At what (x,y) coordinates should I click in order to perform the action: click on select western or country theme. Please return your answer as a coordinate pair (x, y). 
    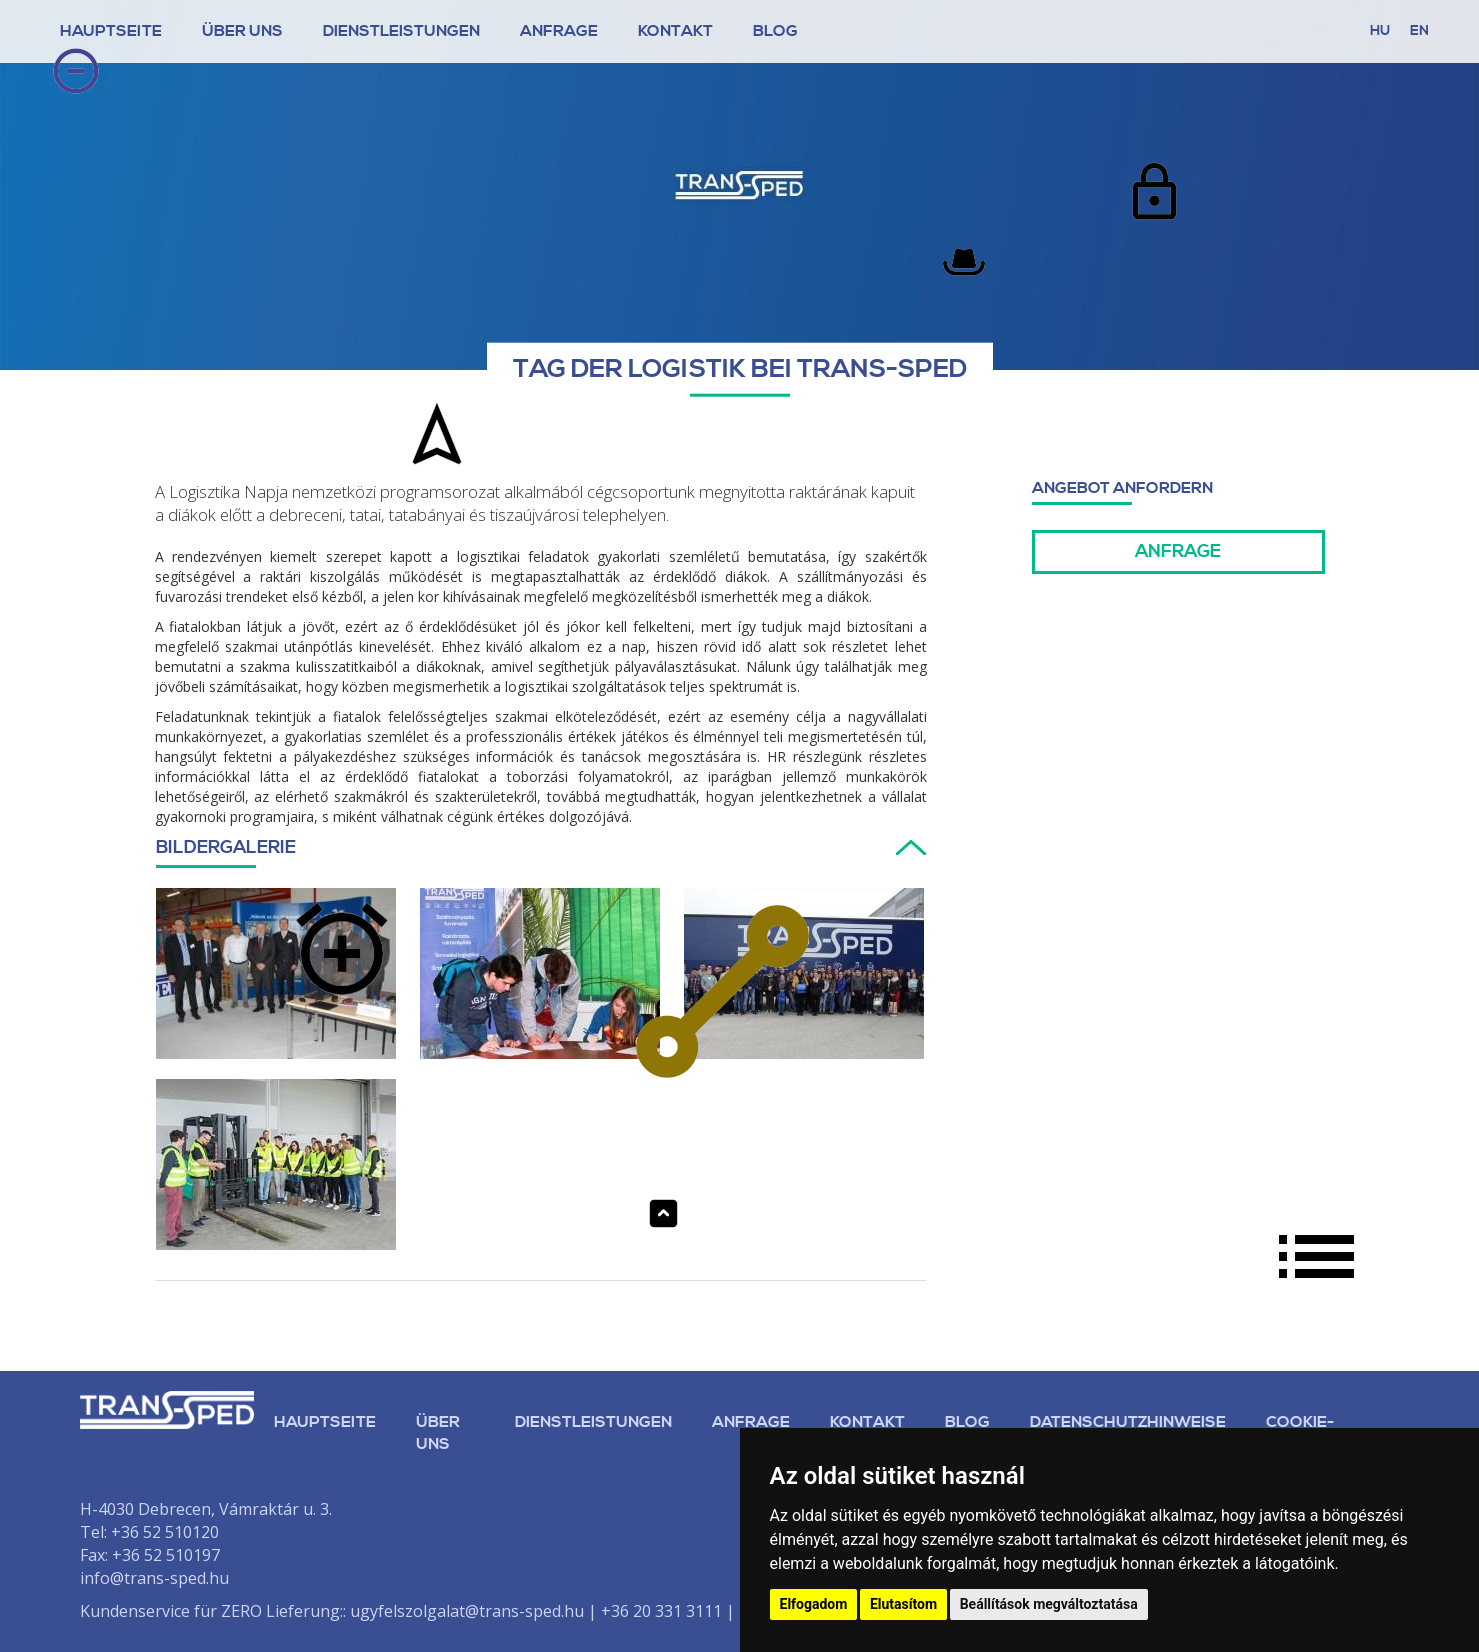
    Looking at the image, I should click on (964, 263).